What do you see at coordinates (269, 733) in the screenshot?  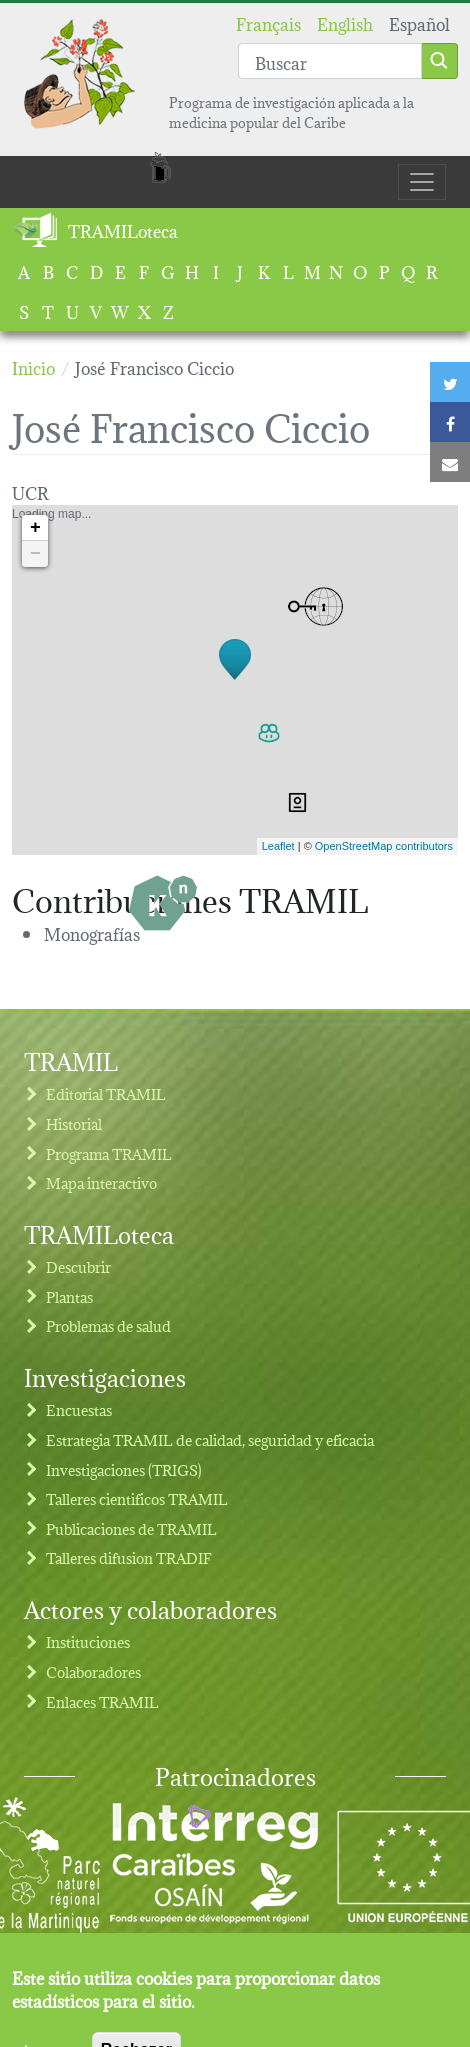 I see `open microsoft copilot ai assistant` at bounding box center [269, 733].